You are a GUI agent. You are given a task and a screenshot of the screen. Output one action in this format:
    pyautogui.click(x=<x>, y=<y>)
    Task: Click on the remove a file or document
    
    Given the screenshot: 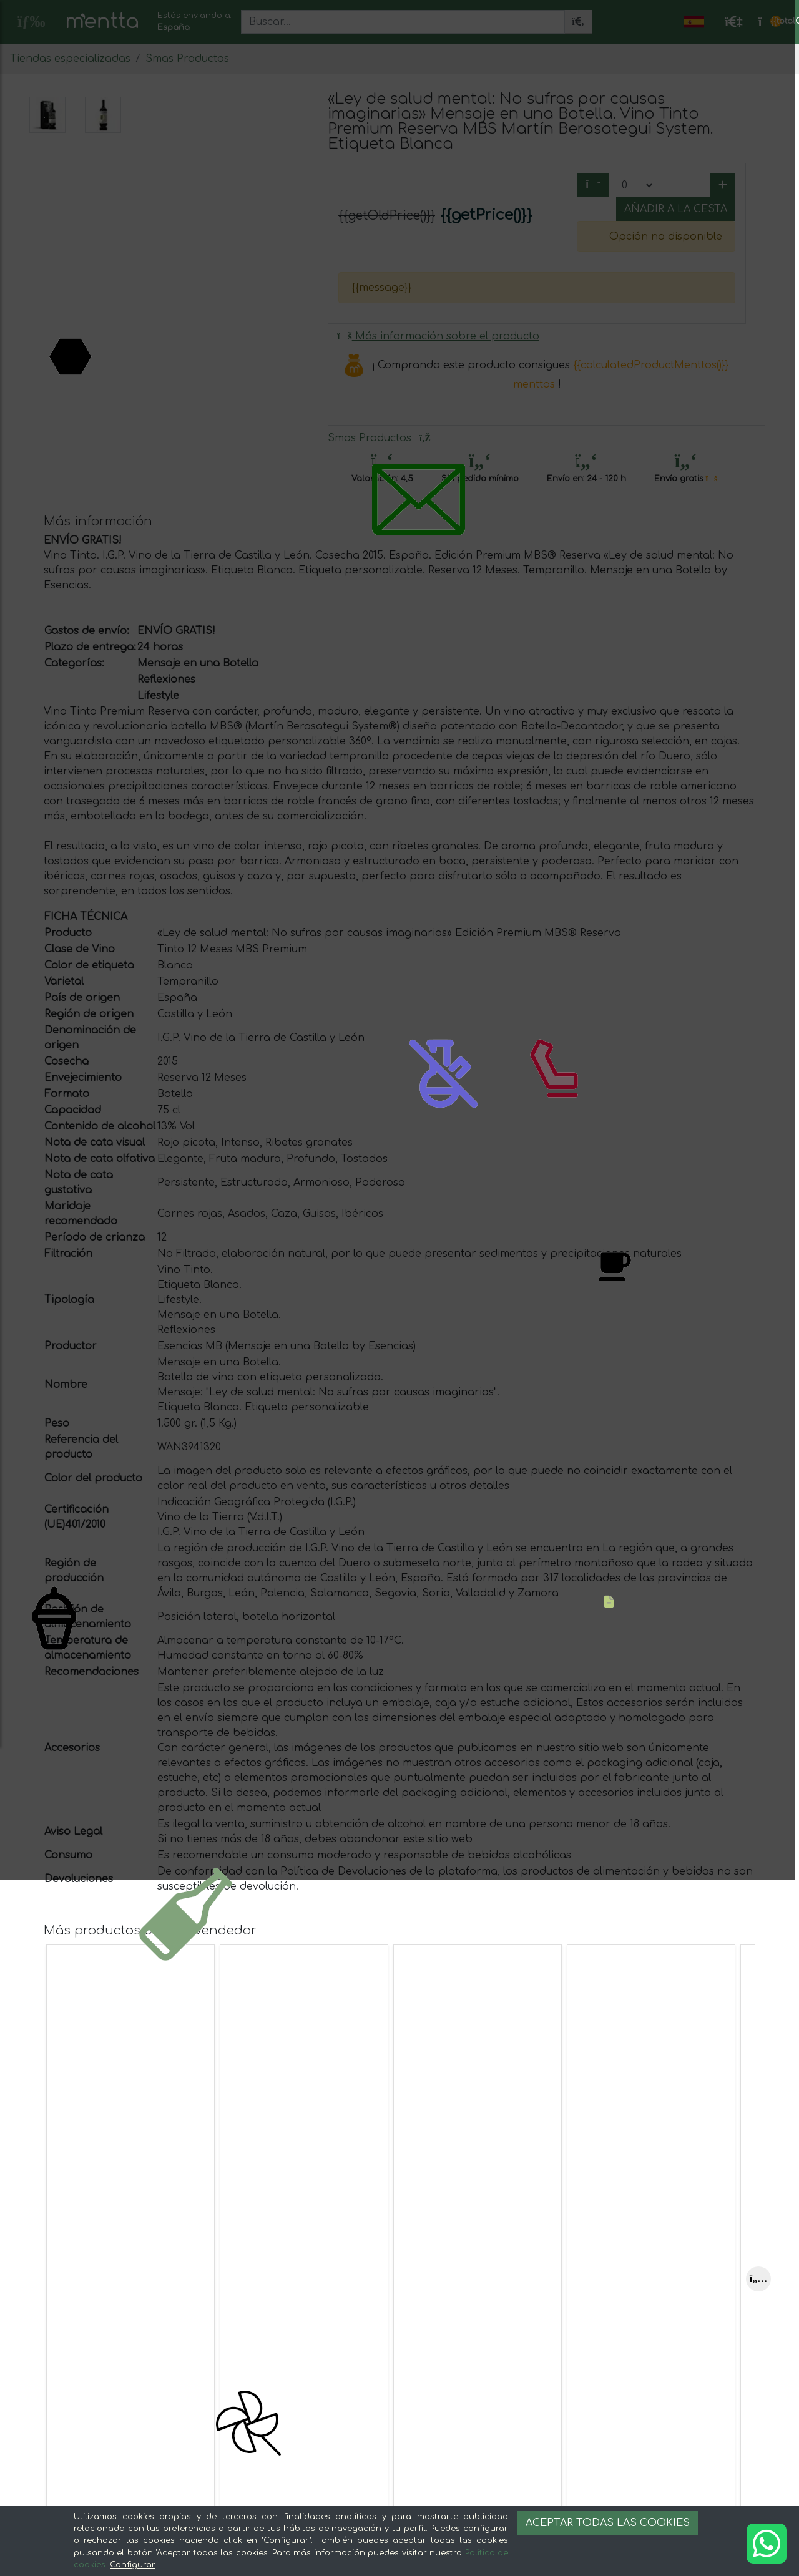 What is the action you would take?
    pyautogui.click(x=609, y=1601)
    